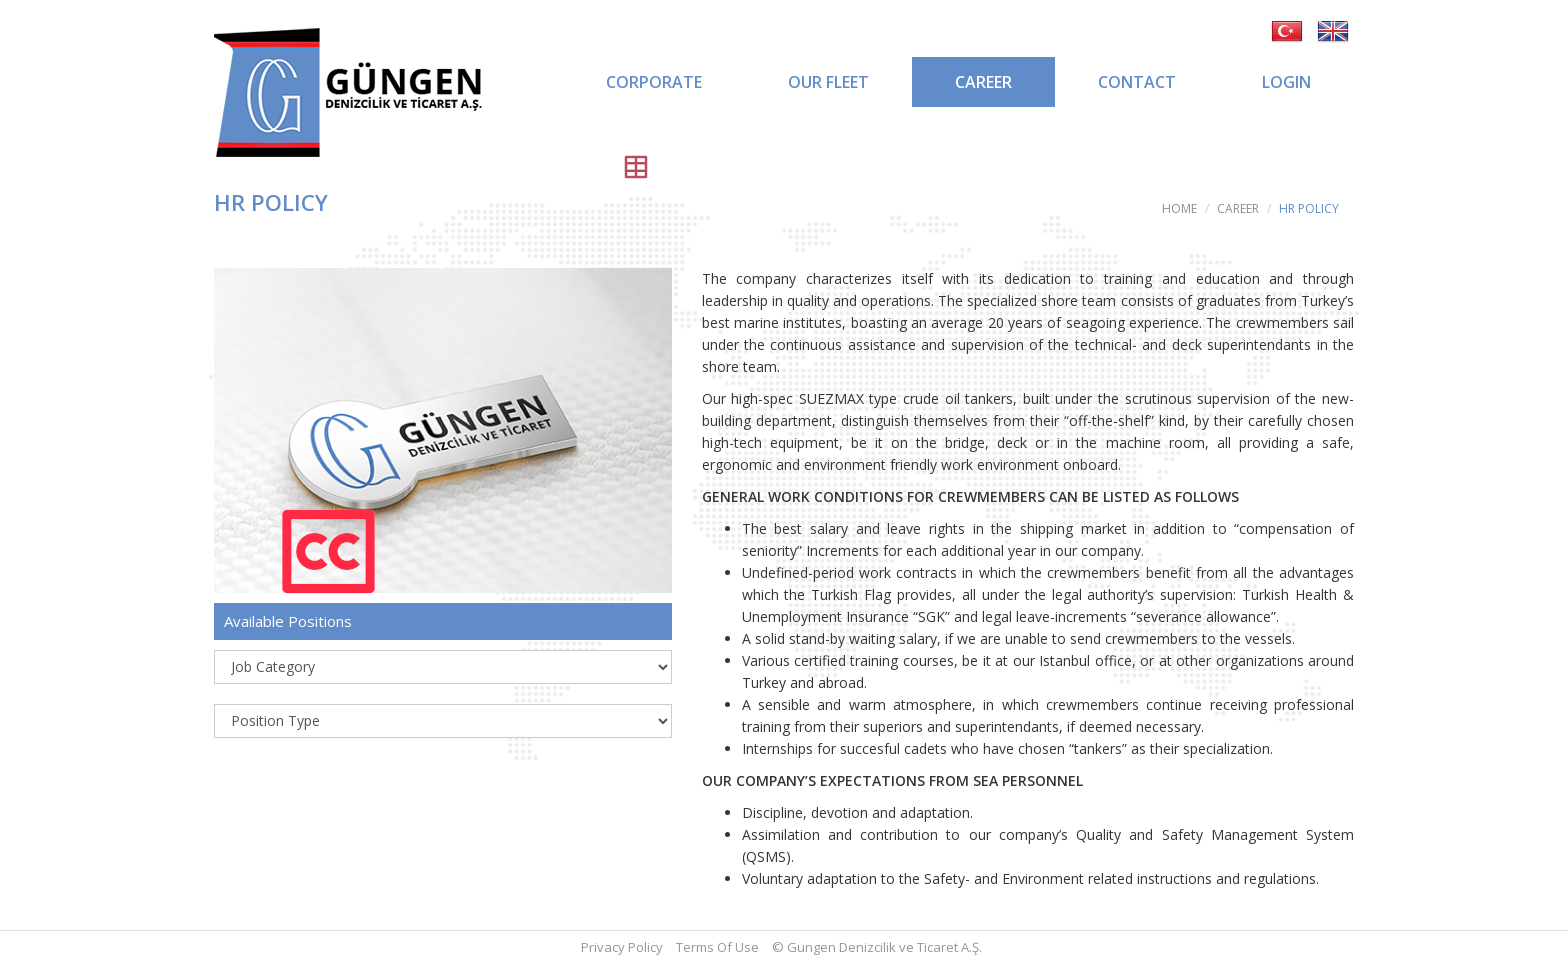 This screenshot has width=1568, height=964. I want to click on insert a table into the document, so click(636, 167).